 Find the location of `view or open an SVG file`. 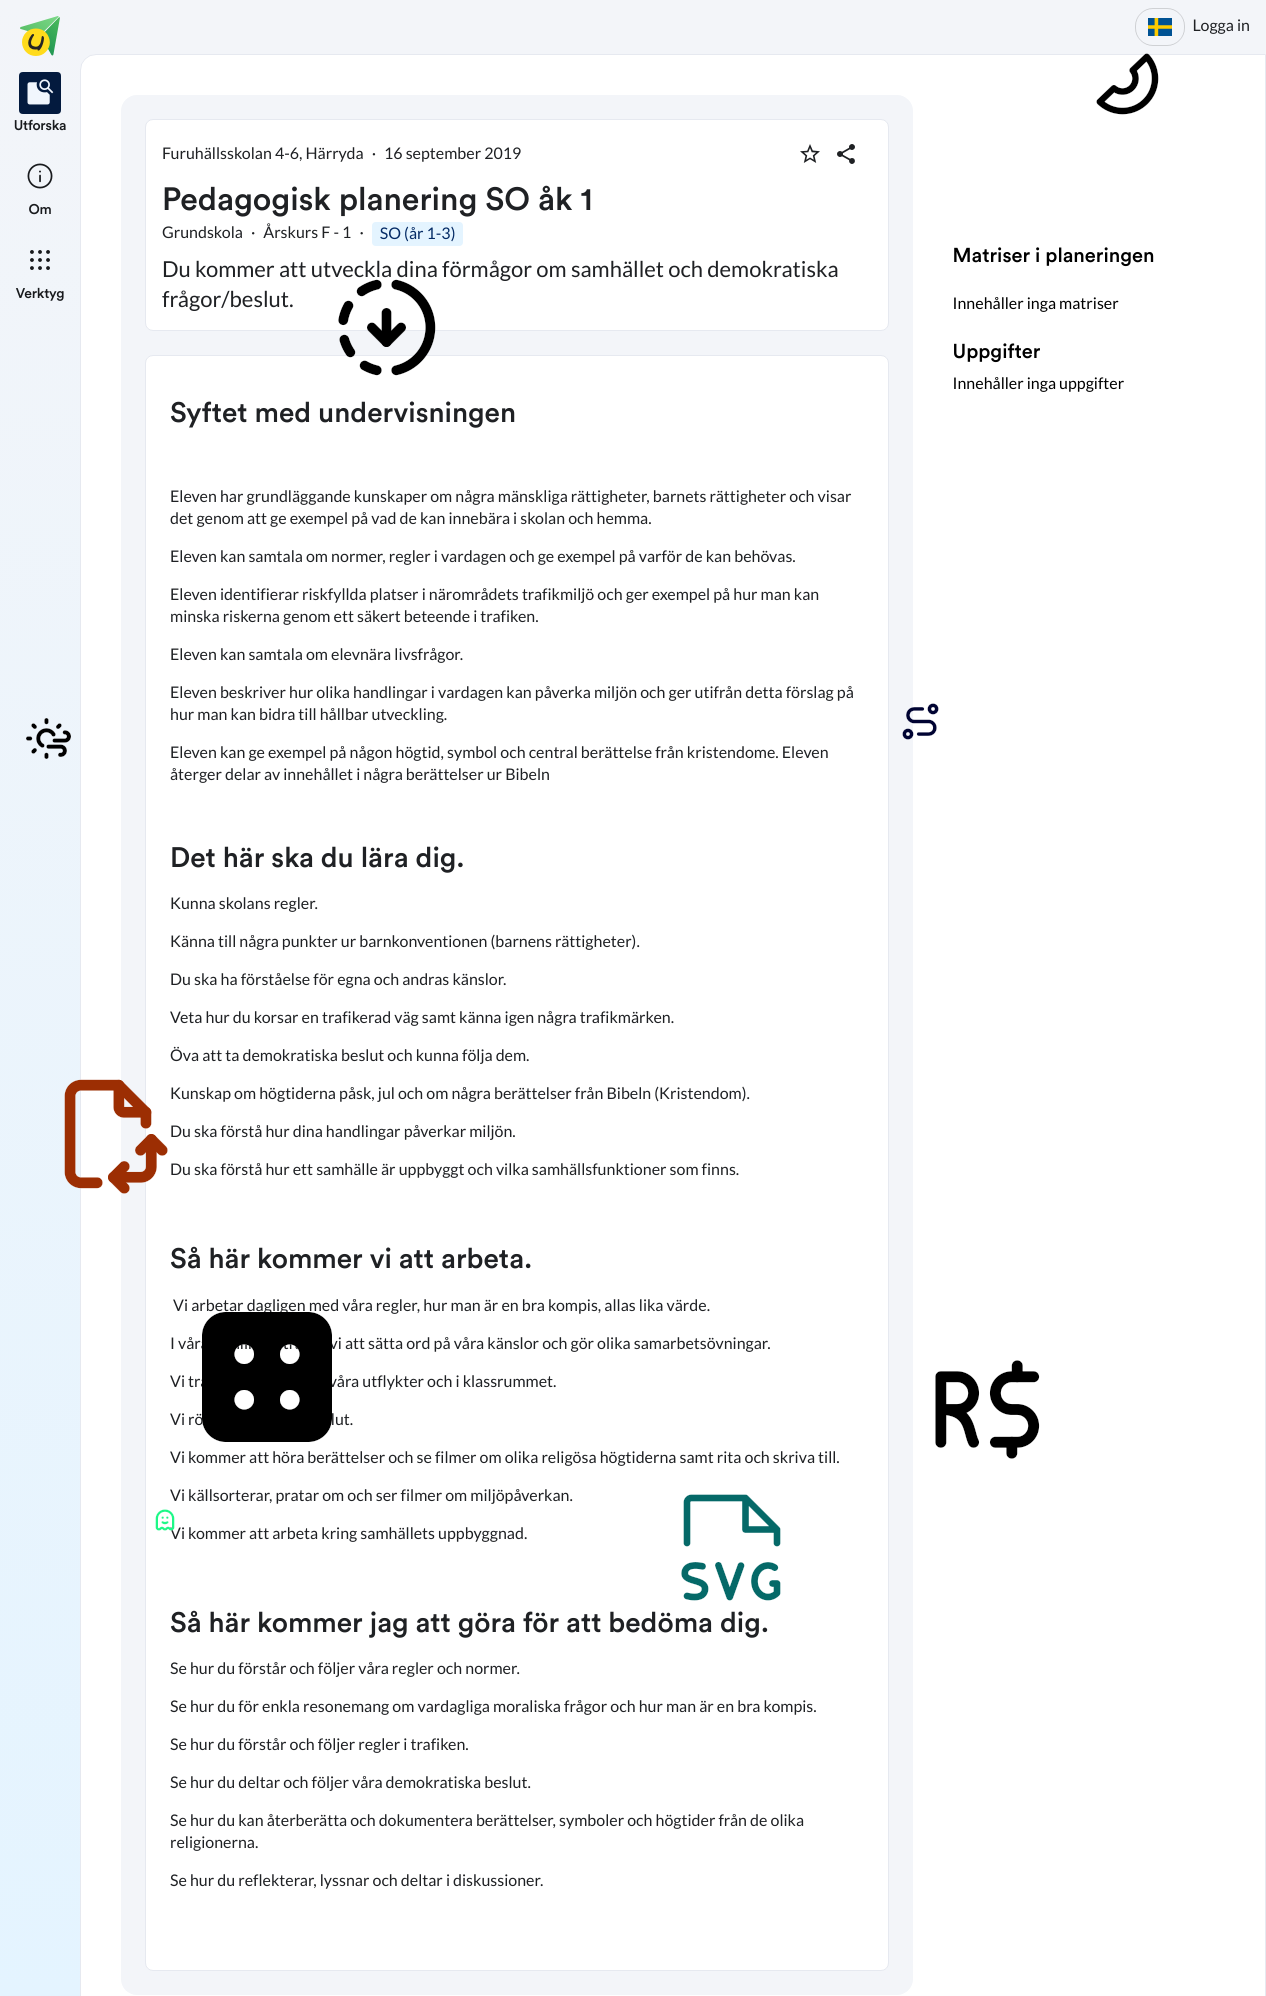

view or open an SVG file is located at coordinates (732, 1552).